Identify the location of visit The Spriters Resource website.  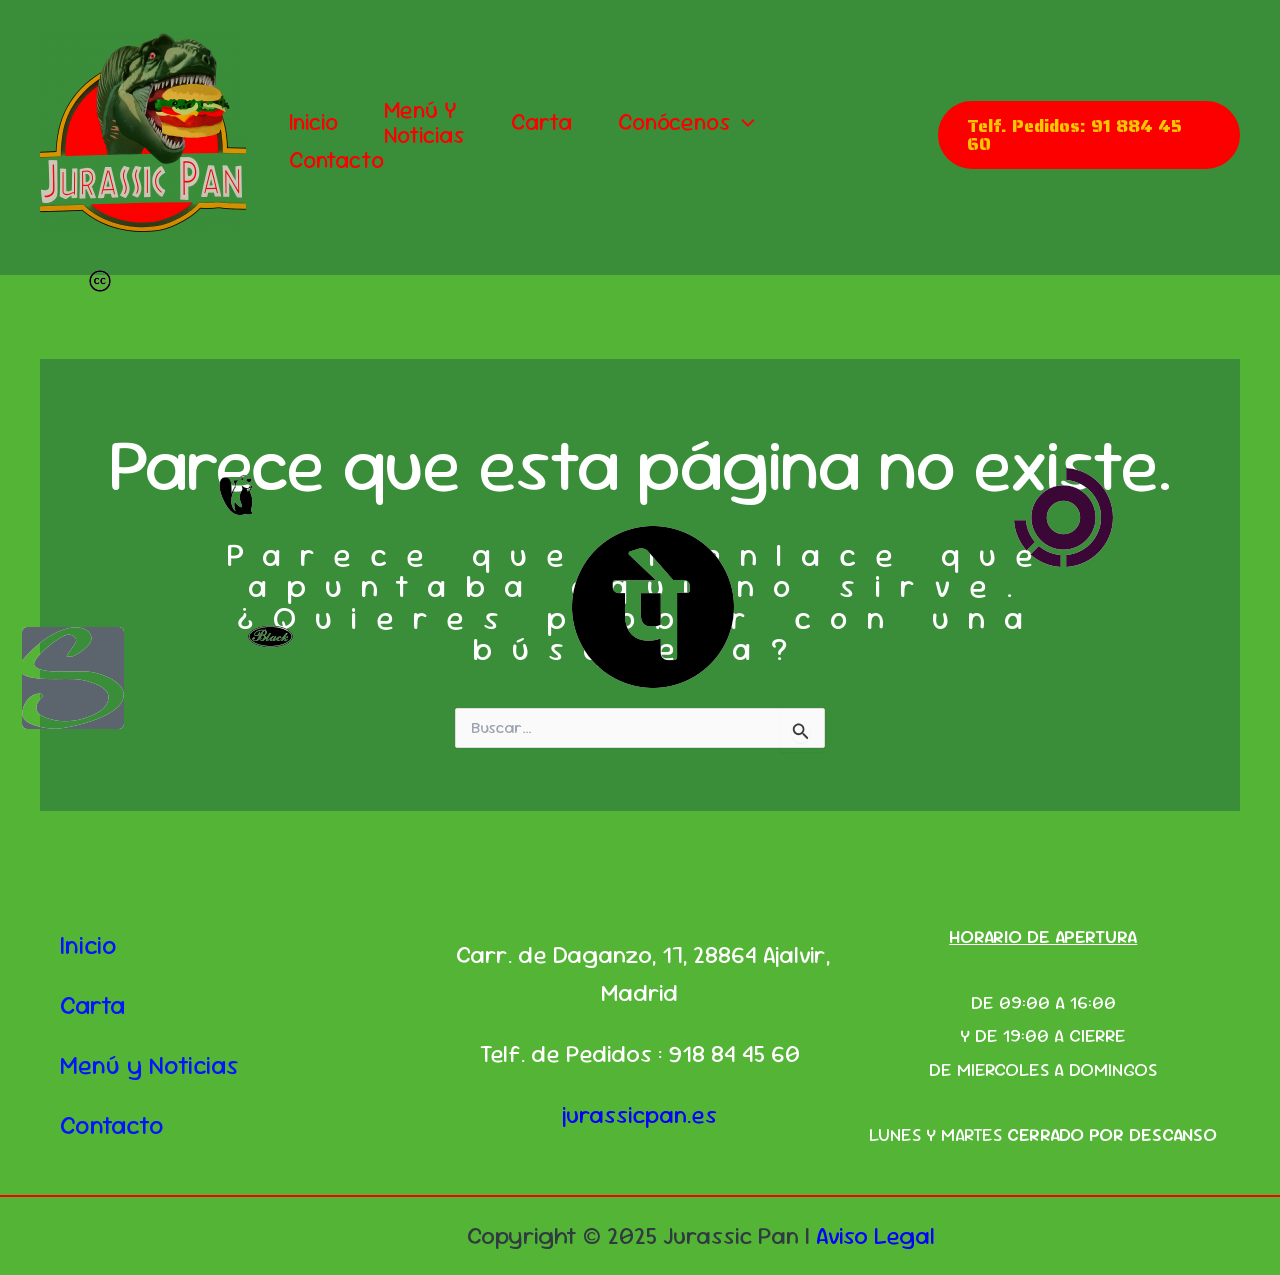
(73, 678).